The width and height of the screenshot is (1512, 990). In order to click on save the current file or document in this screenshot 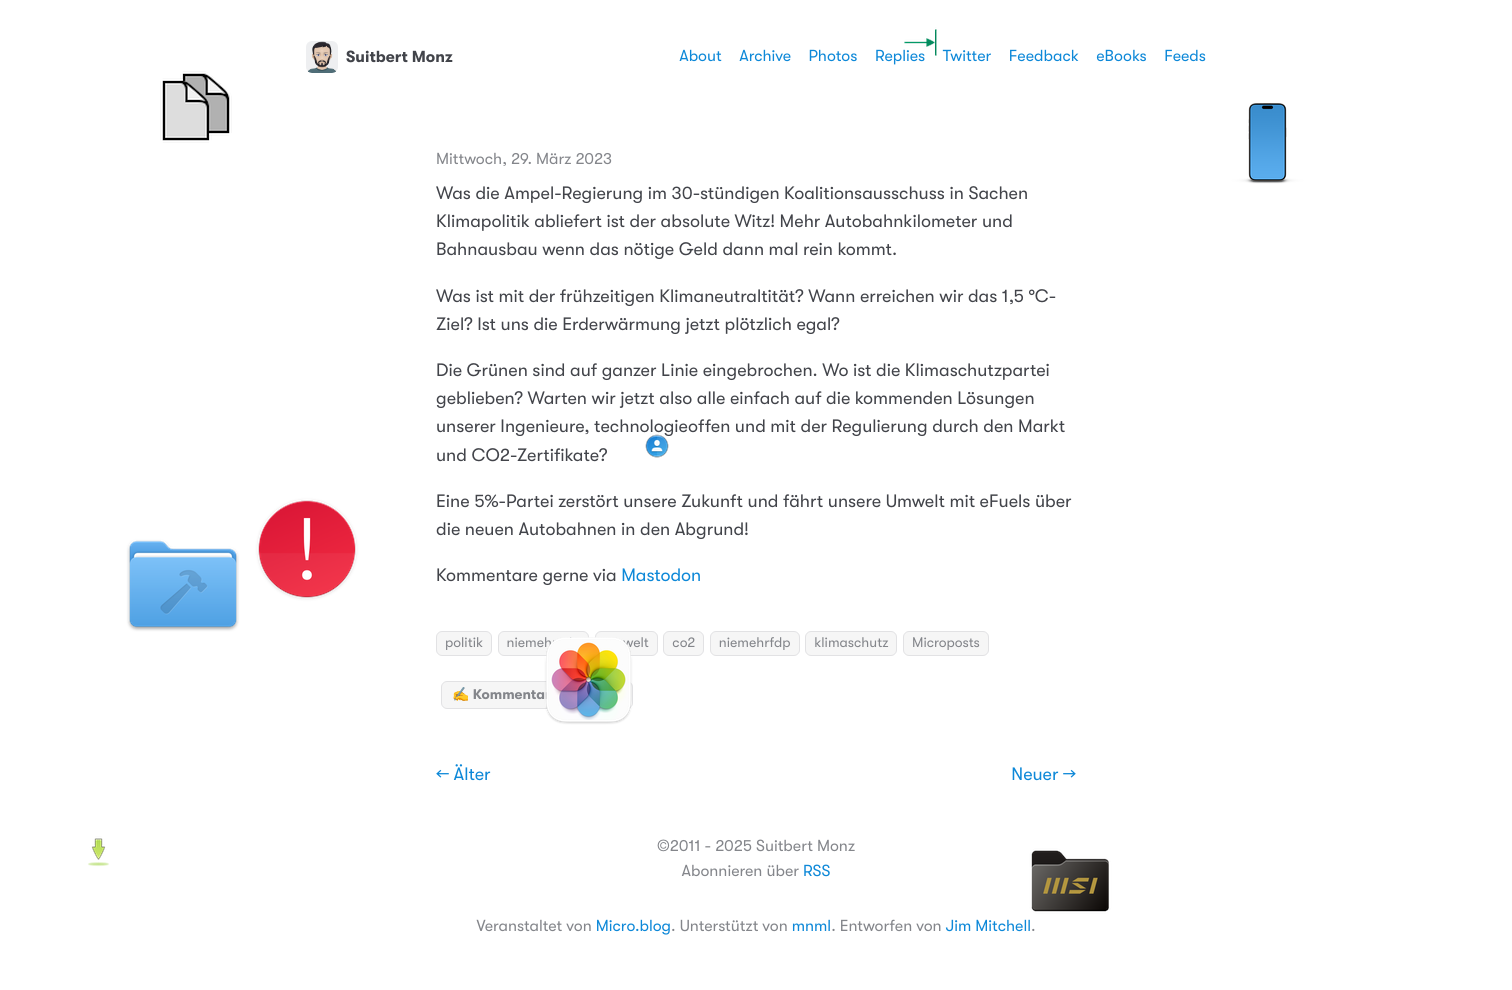, I will do `click(98, 849)`.